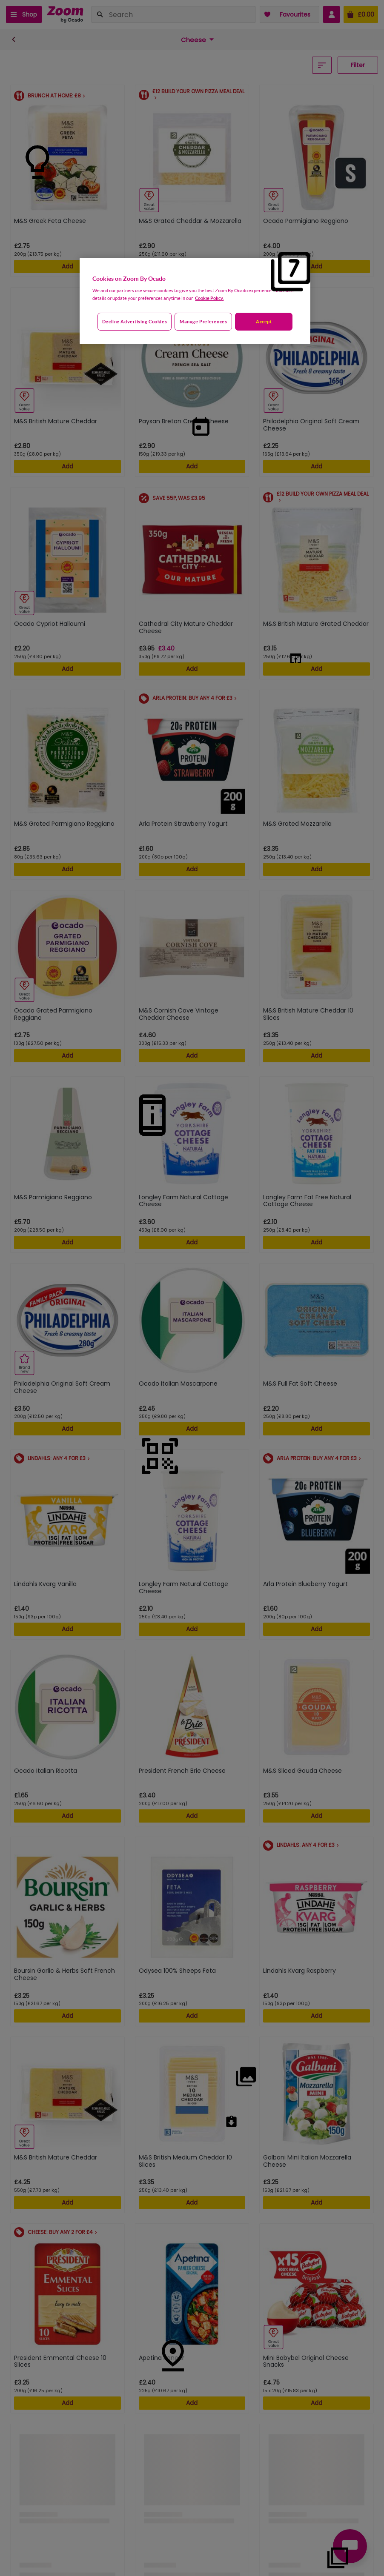 Image resolution: width=384 pixels, height=2576 pixels. Describe the element at coordinates (160, 1456) in the screenshot. I see `scan a QR code` at that location.